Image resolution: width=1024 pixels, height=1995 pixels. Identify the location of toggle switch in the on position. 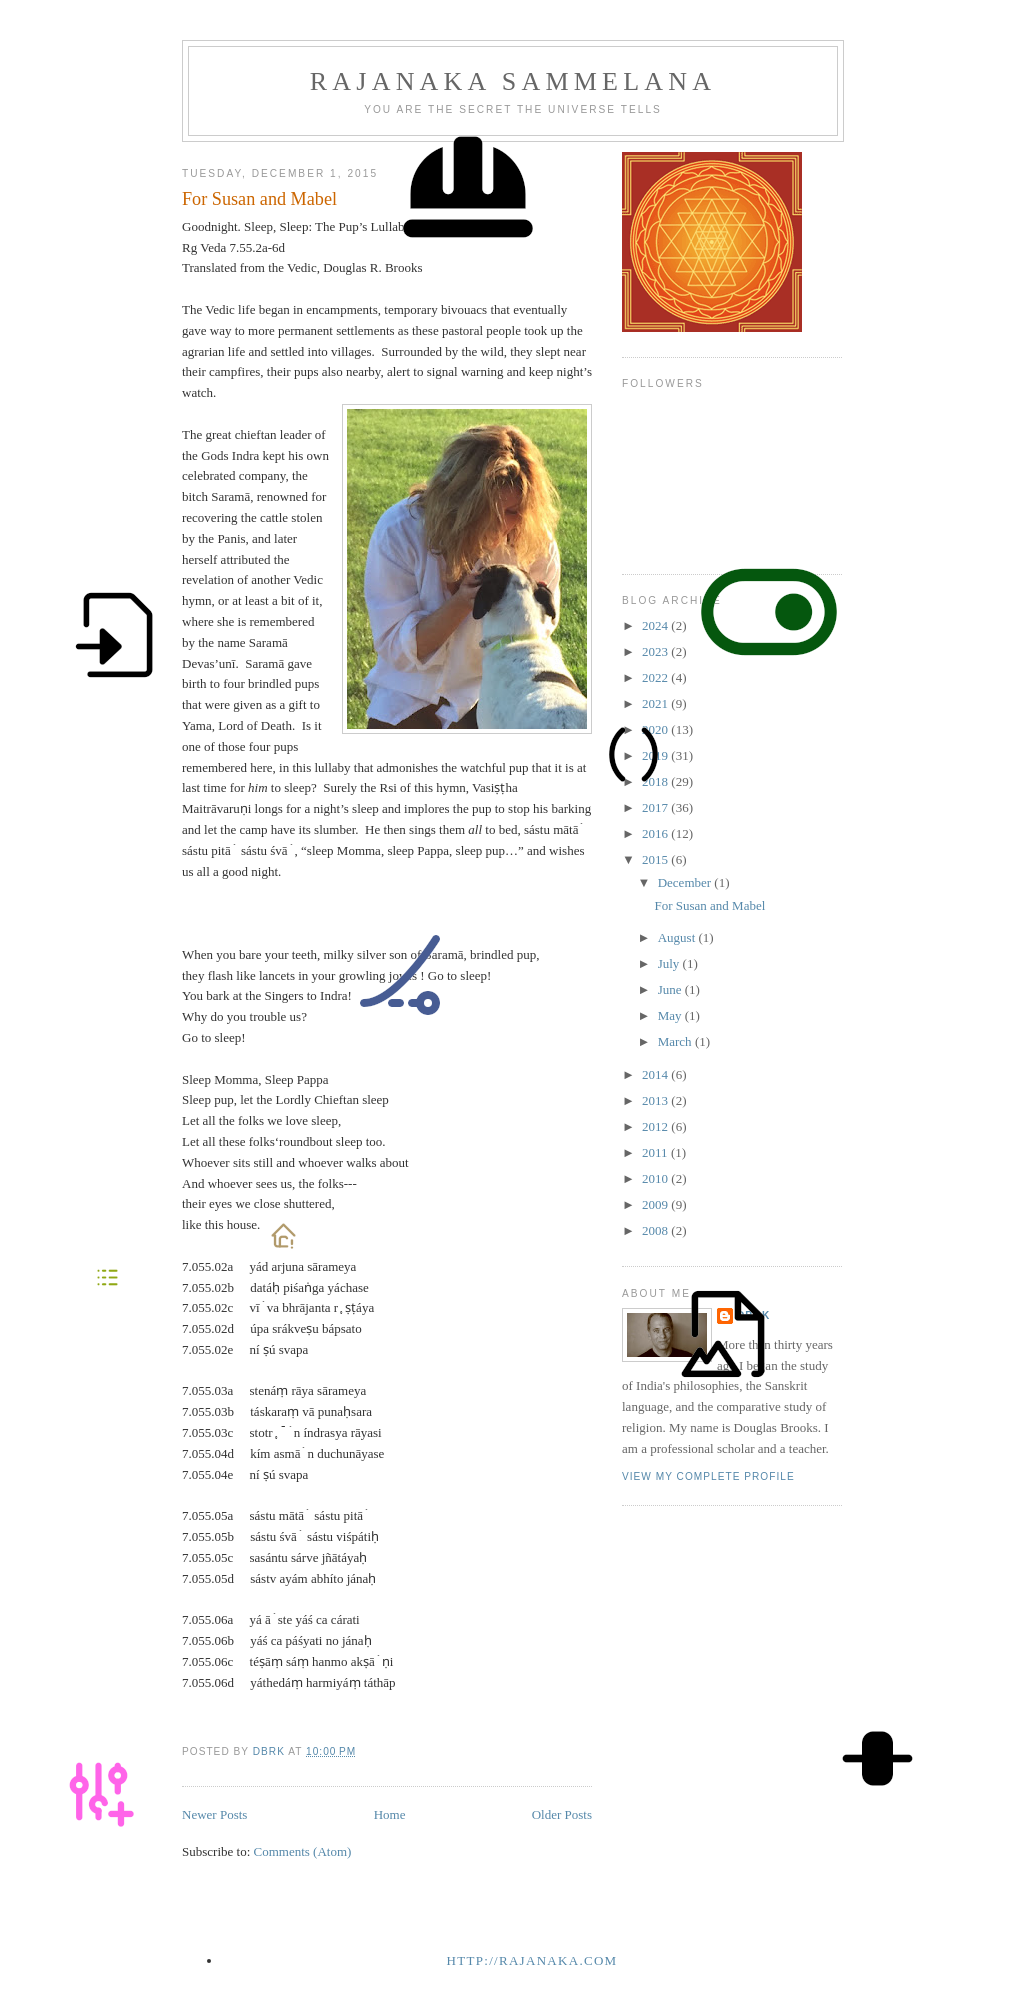
(769, 612).